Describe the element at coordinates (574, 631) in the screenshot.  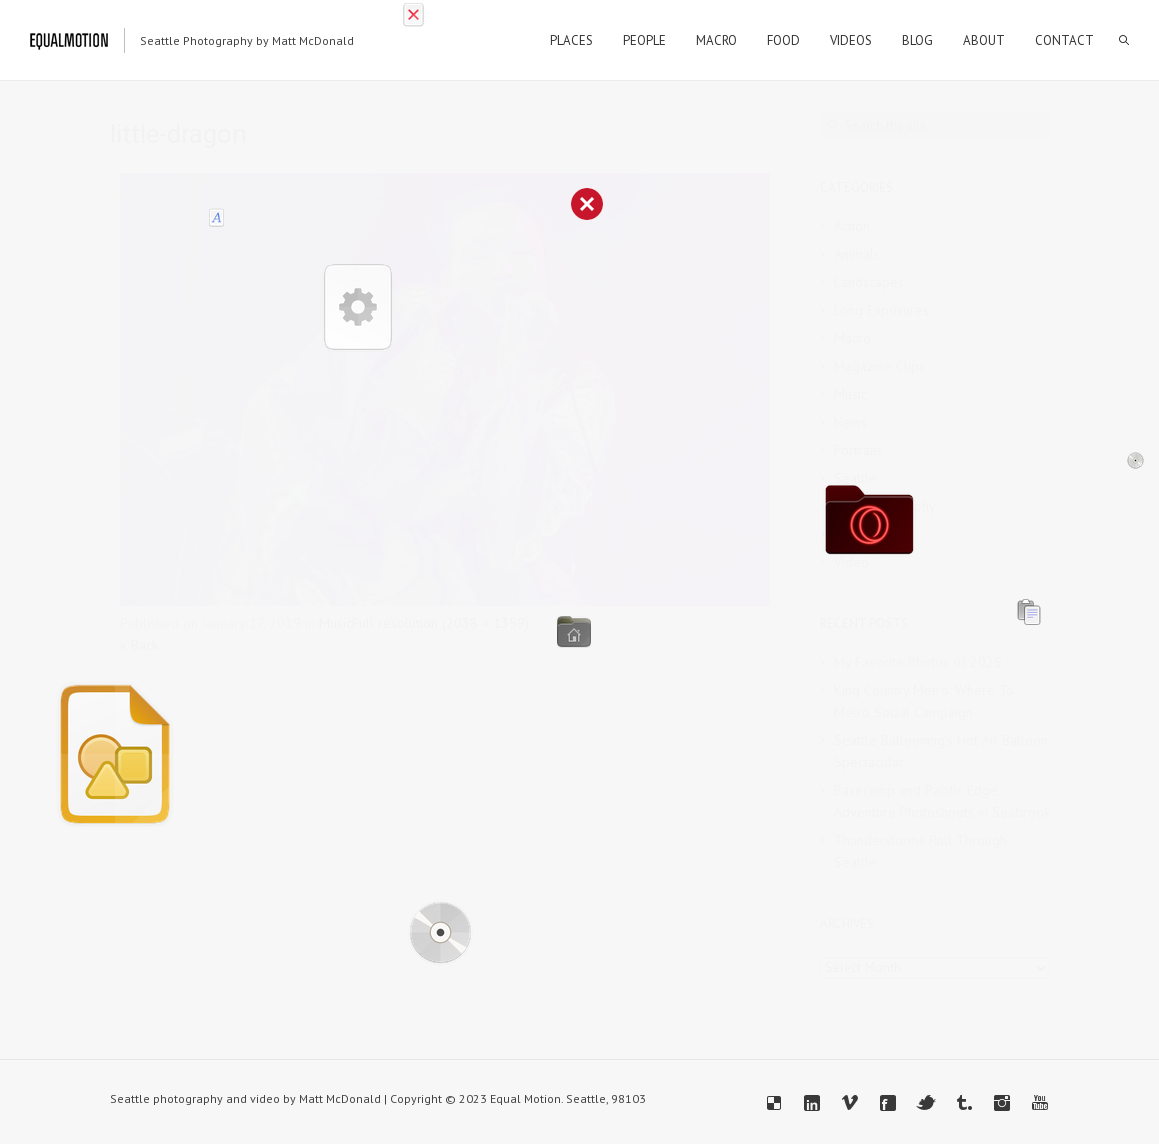
I see `access your home folder` at that location.